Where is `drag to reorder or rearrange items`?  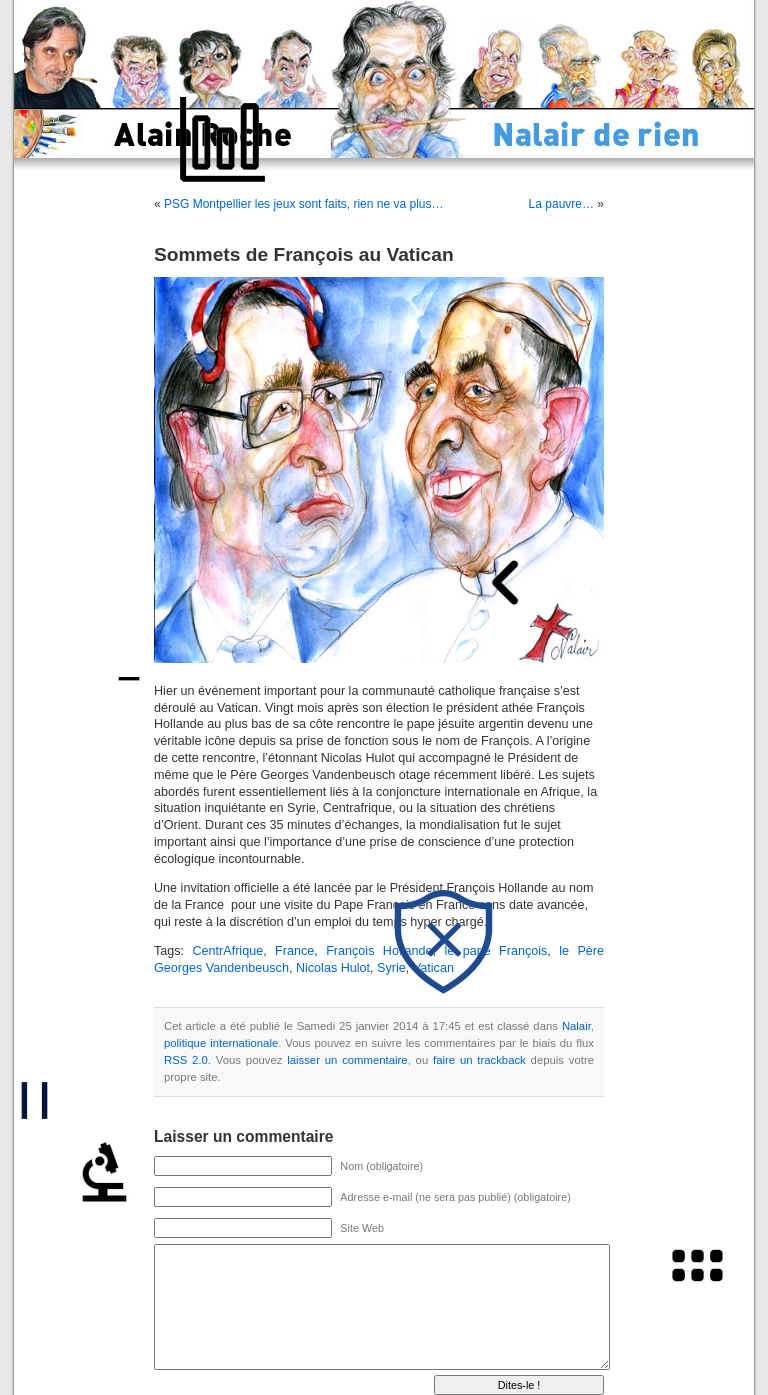 drag to reorder or rearrange items is located at coordinates (697, 1265).